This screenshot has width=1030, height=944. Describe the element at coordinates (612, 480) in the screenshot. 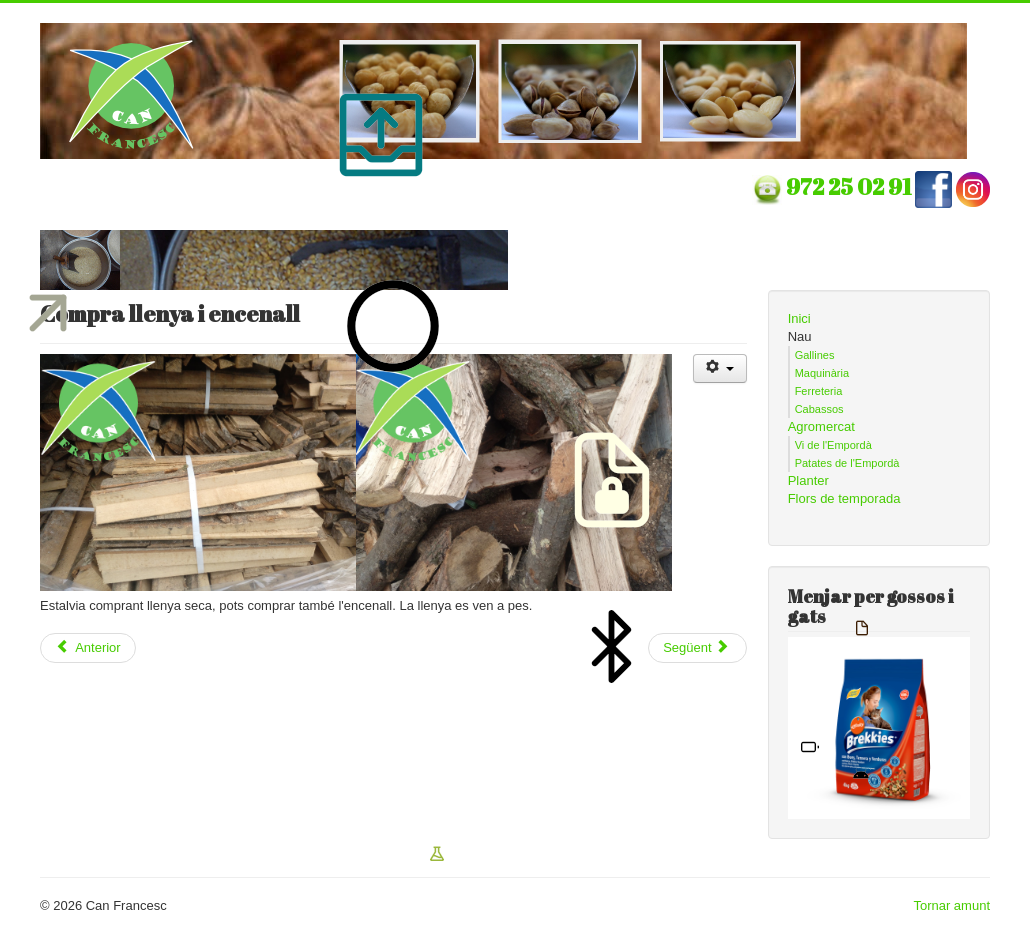

I see `view a protected or encrypted document` at that location.